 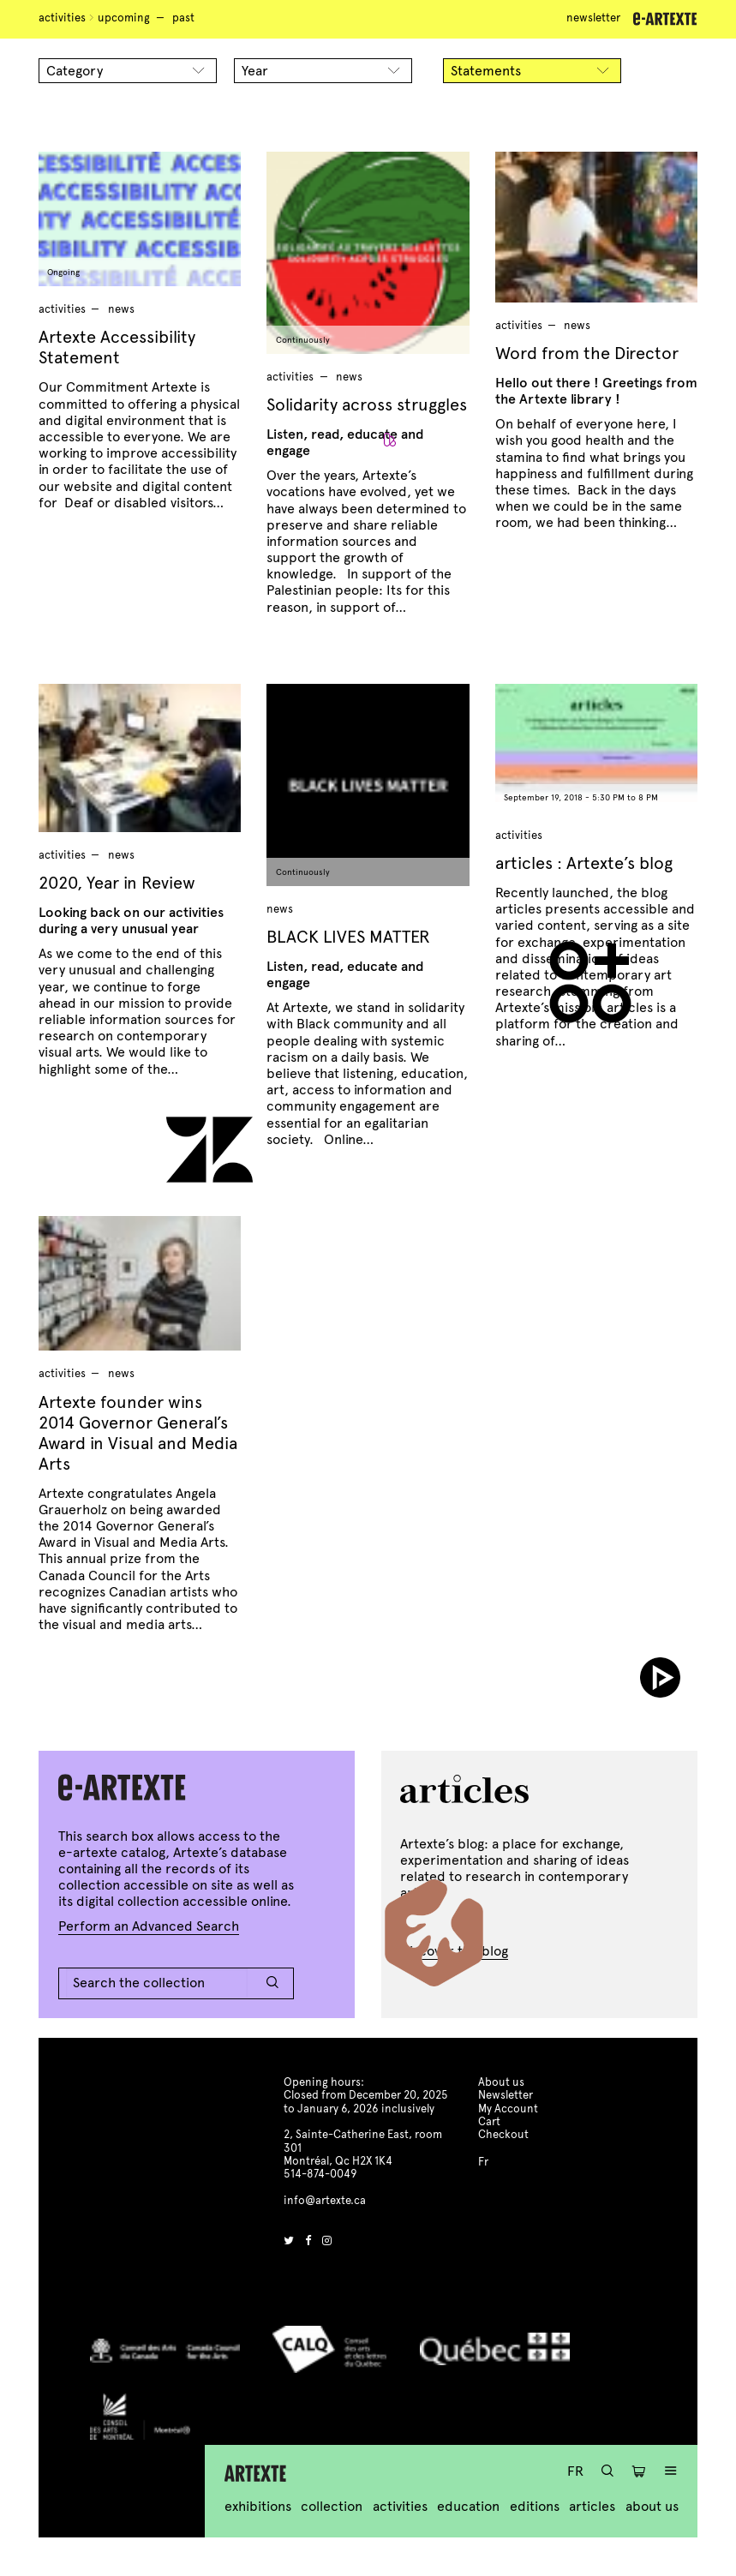 What do you see at coordinates (590, 982) in the screenshot?
I see `add a new app to your collection` at bounding box center [590, 982].